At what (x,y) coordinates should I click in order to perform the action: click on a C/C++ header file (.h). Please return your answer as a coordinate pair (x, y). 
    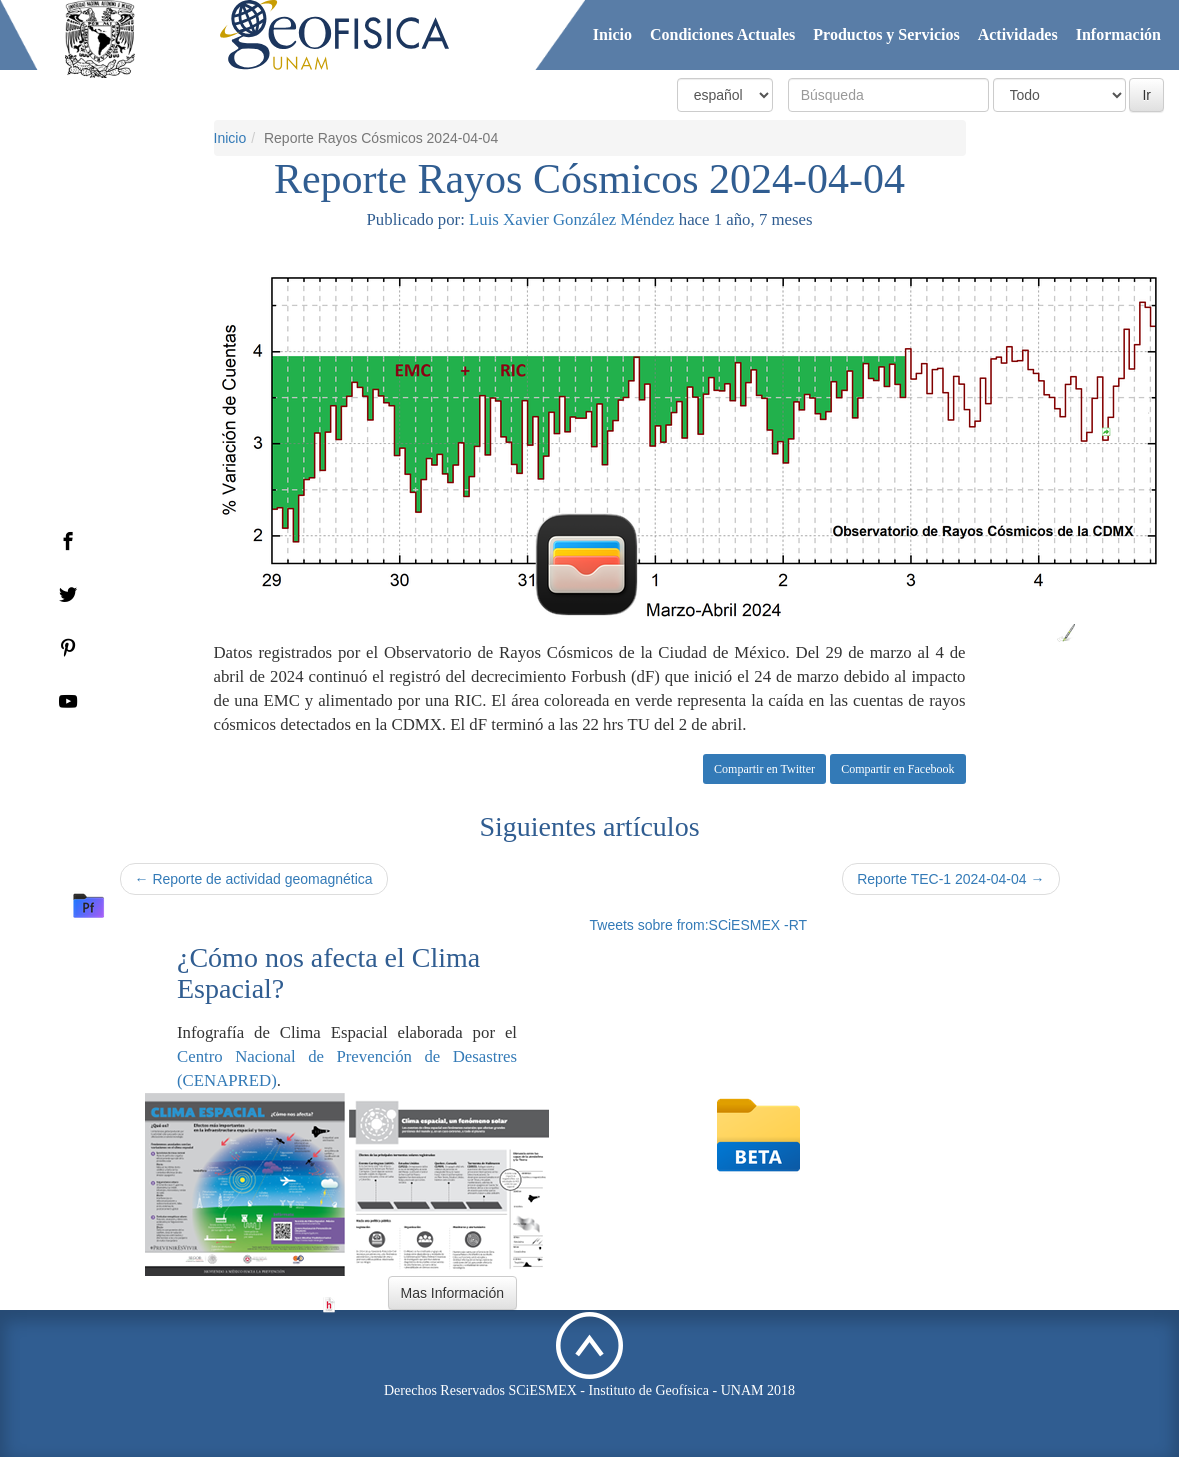
    Looking at the image, I should click on (329, 1305).